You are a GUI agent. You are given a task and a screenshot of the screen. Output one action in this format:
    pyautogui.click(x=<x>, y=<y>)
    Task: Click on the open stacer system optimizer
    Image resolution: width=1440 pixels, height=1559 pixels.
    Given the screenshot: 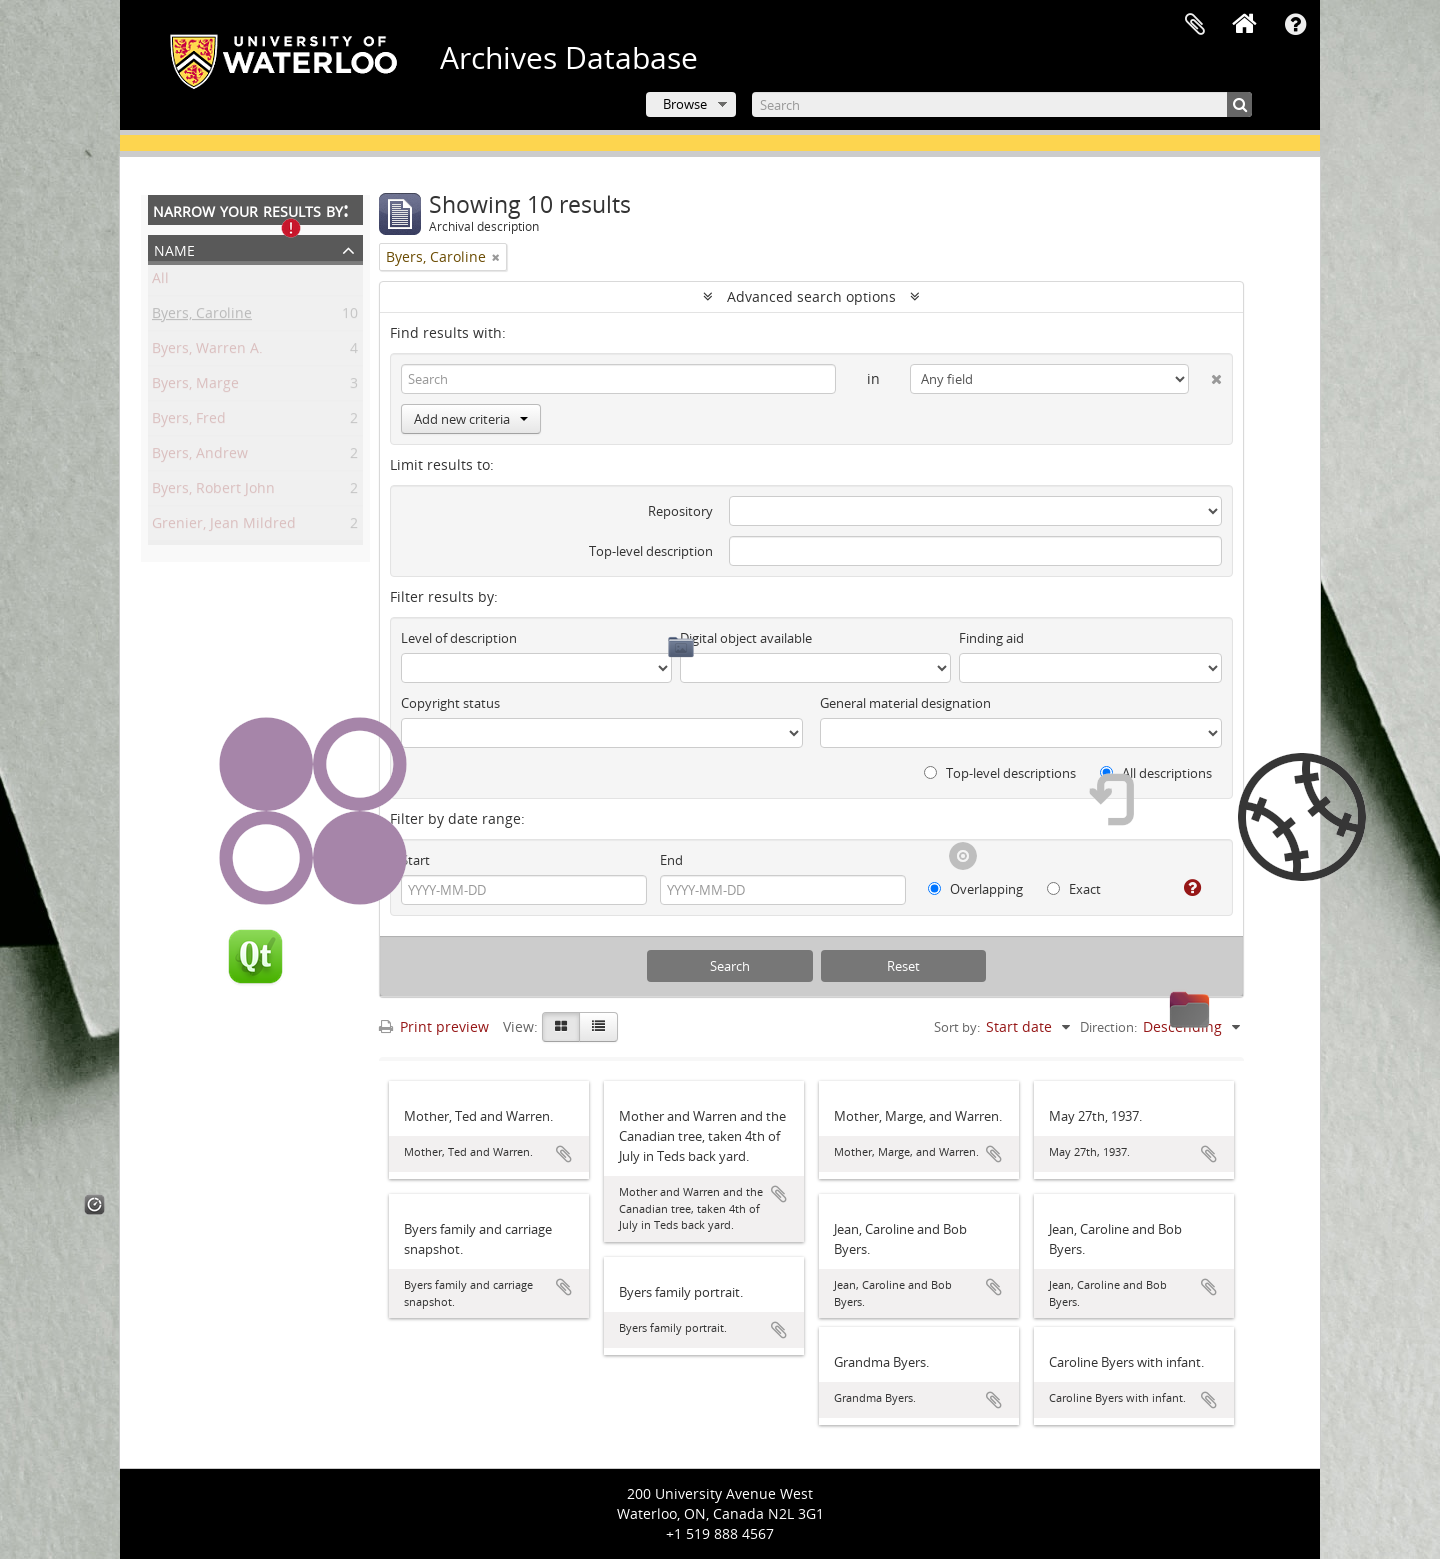 What is the action you would take?
    pyautogui.click(x=94, y=1204)
    